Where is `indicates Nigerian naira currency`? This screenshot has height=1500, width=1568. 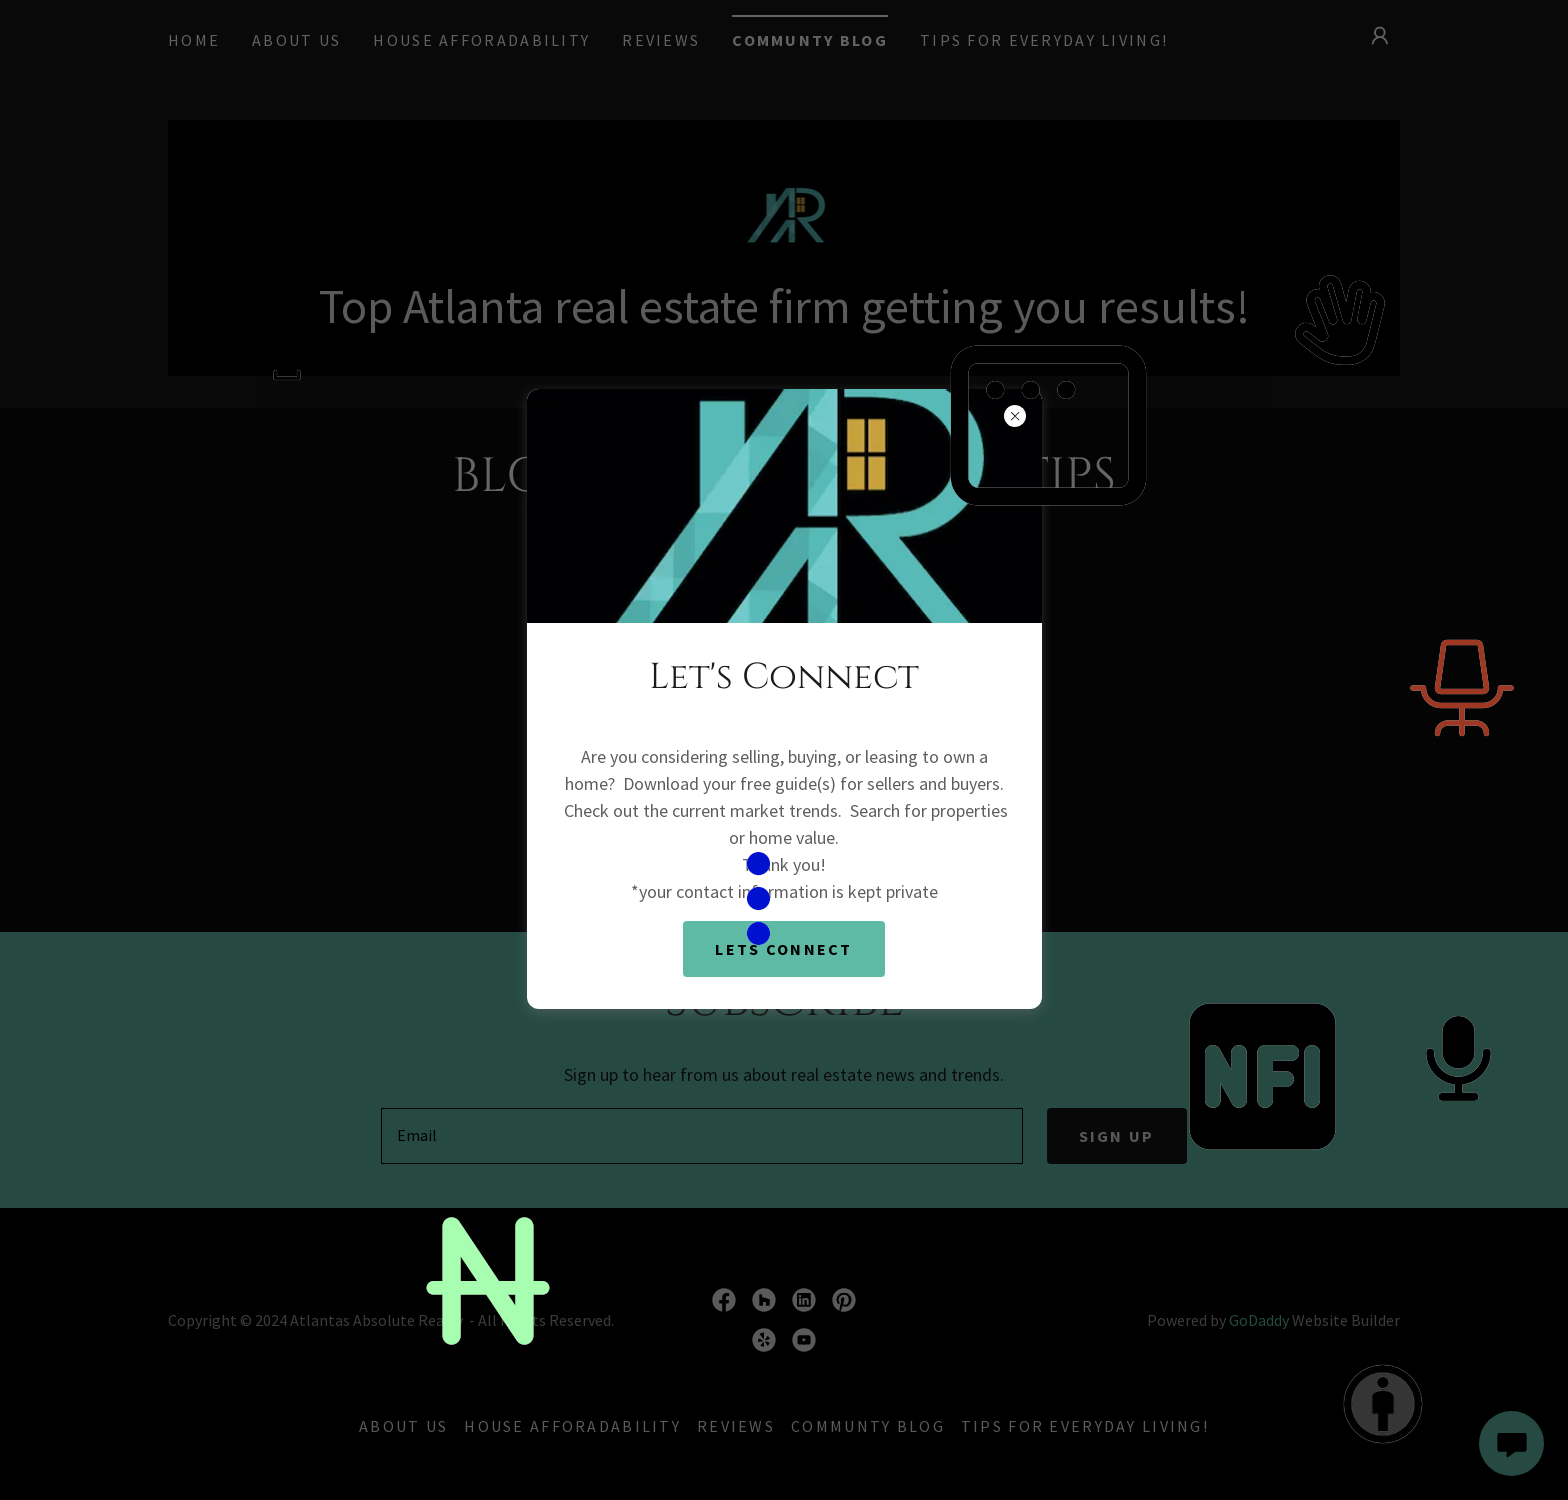
indicates Nigerian naira currency is located at coordinates (488, 1281).